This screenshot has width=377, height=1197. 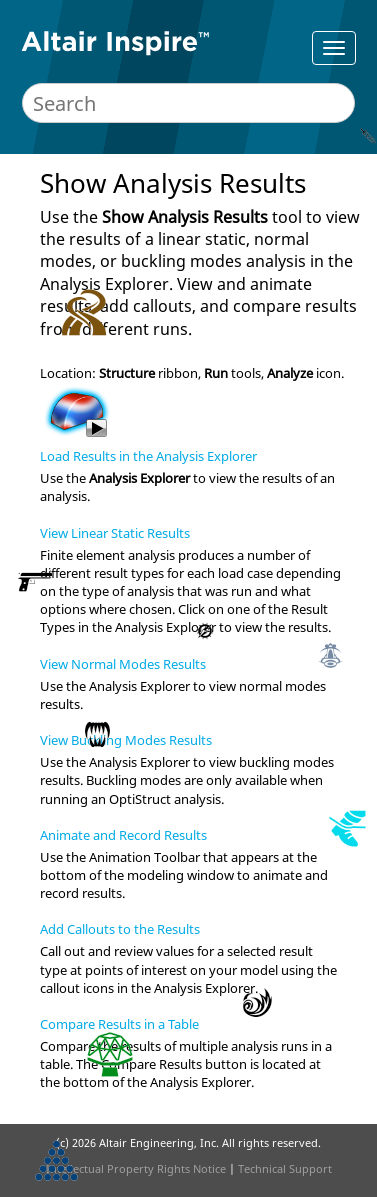 I want to click on build or place a habitat dome structure, so click(x=110, y=1054).